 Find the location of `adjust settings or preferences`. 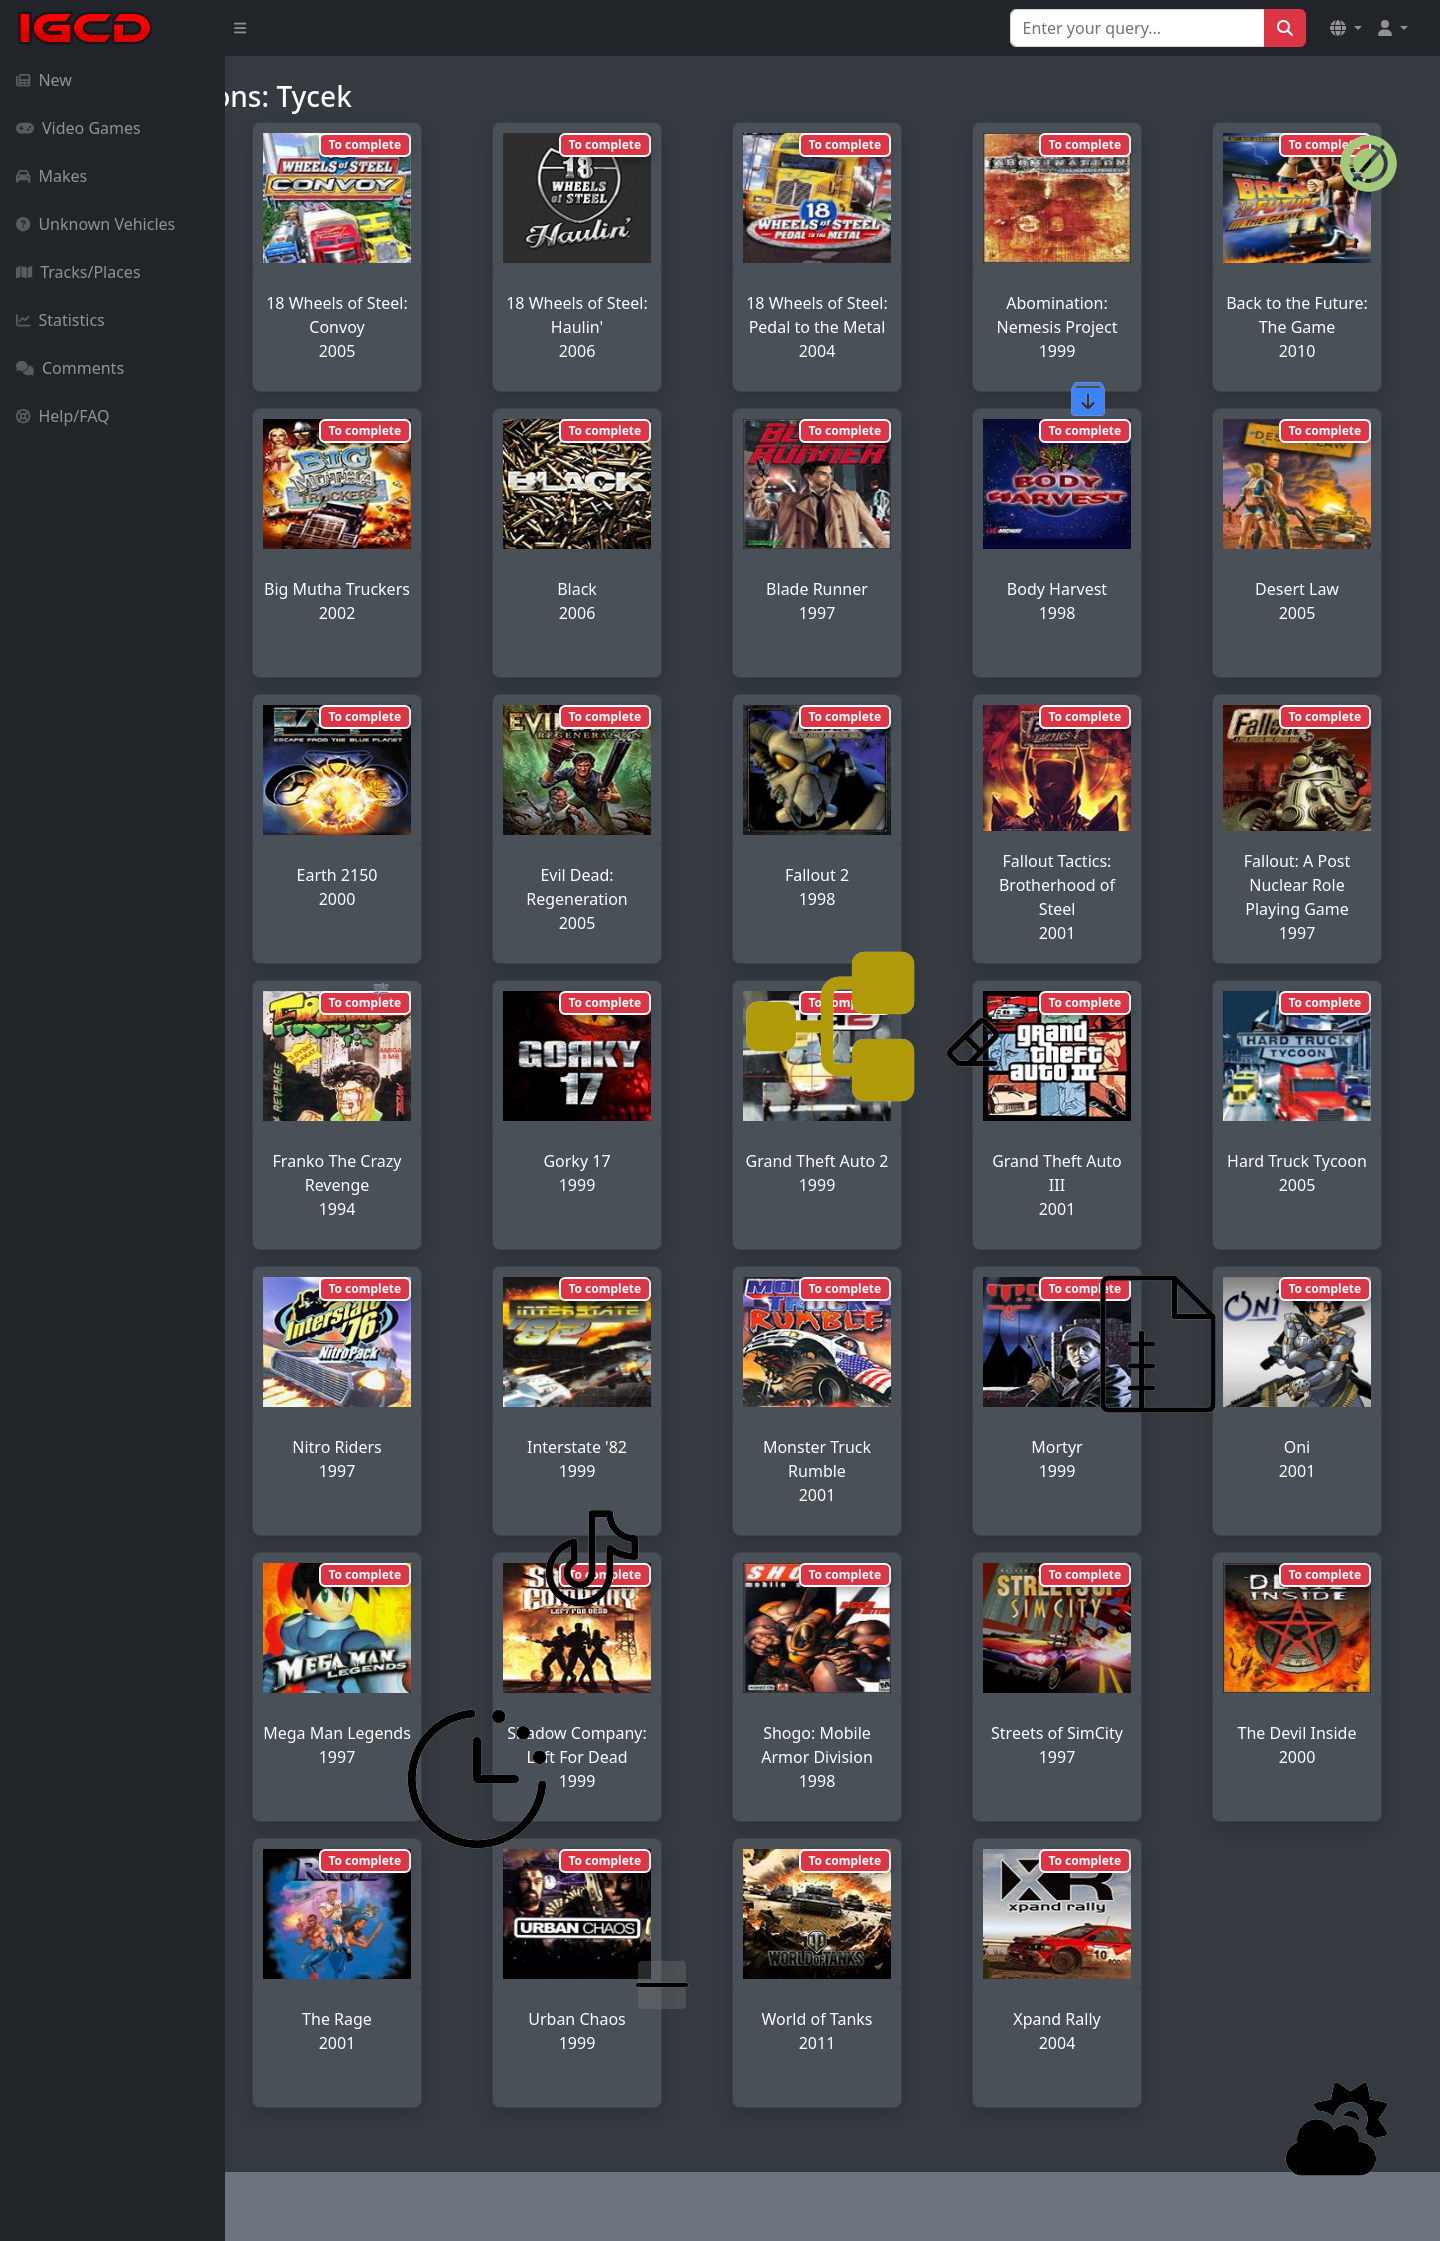

adjust settings or preferences is located at coordinates (381, 989).